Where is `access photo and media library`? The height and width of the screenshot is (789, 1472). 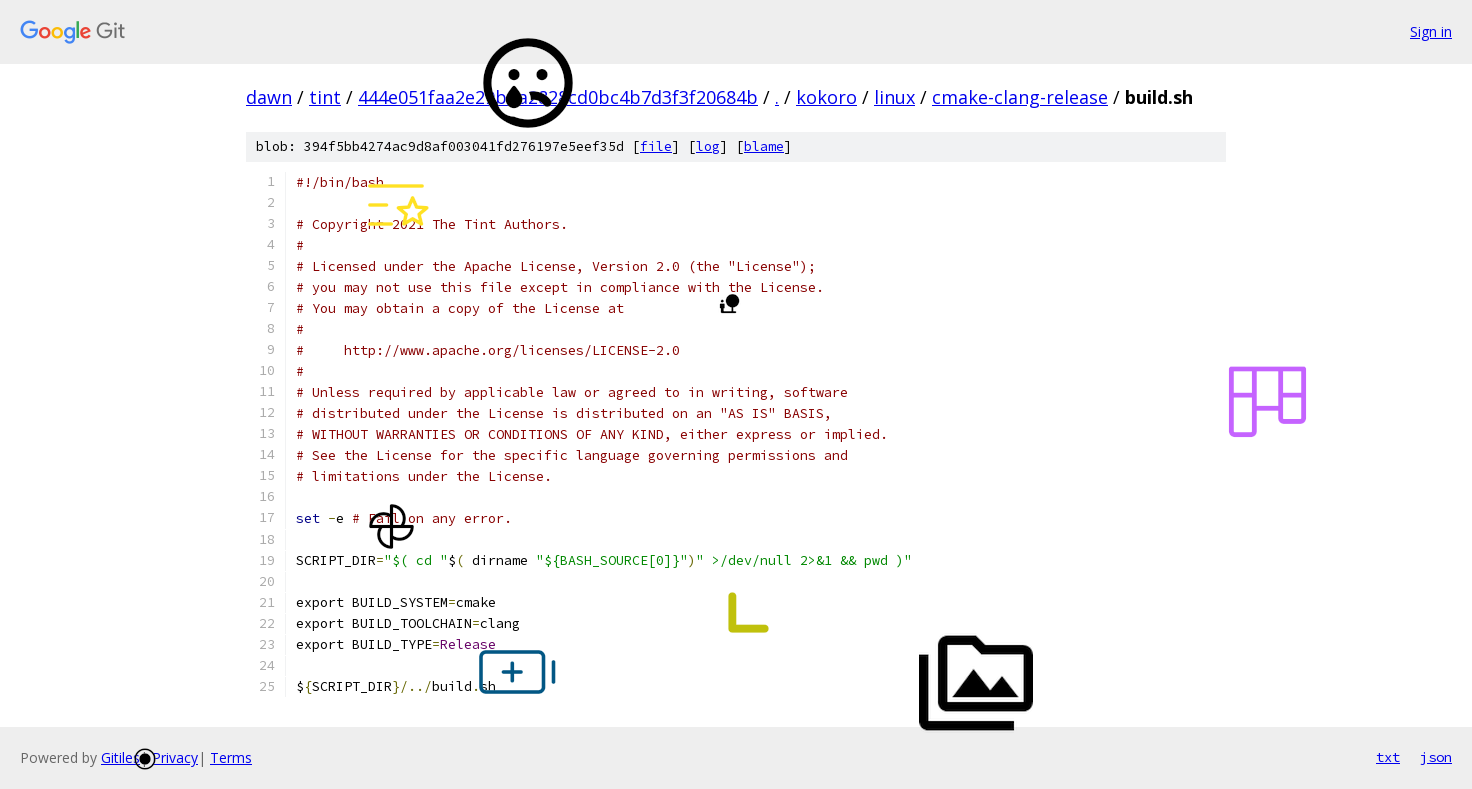
access photo and media library is located at coordinates (976, 683).